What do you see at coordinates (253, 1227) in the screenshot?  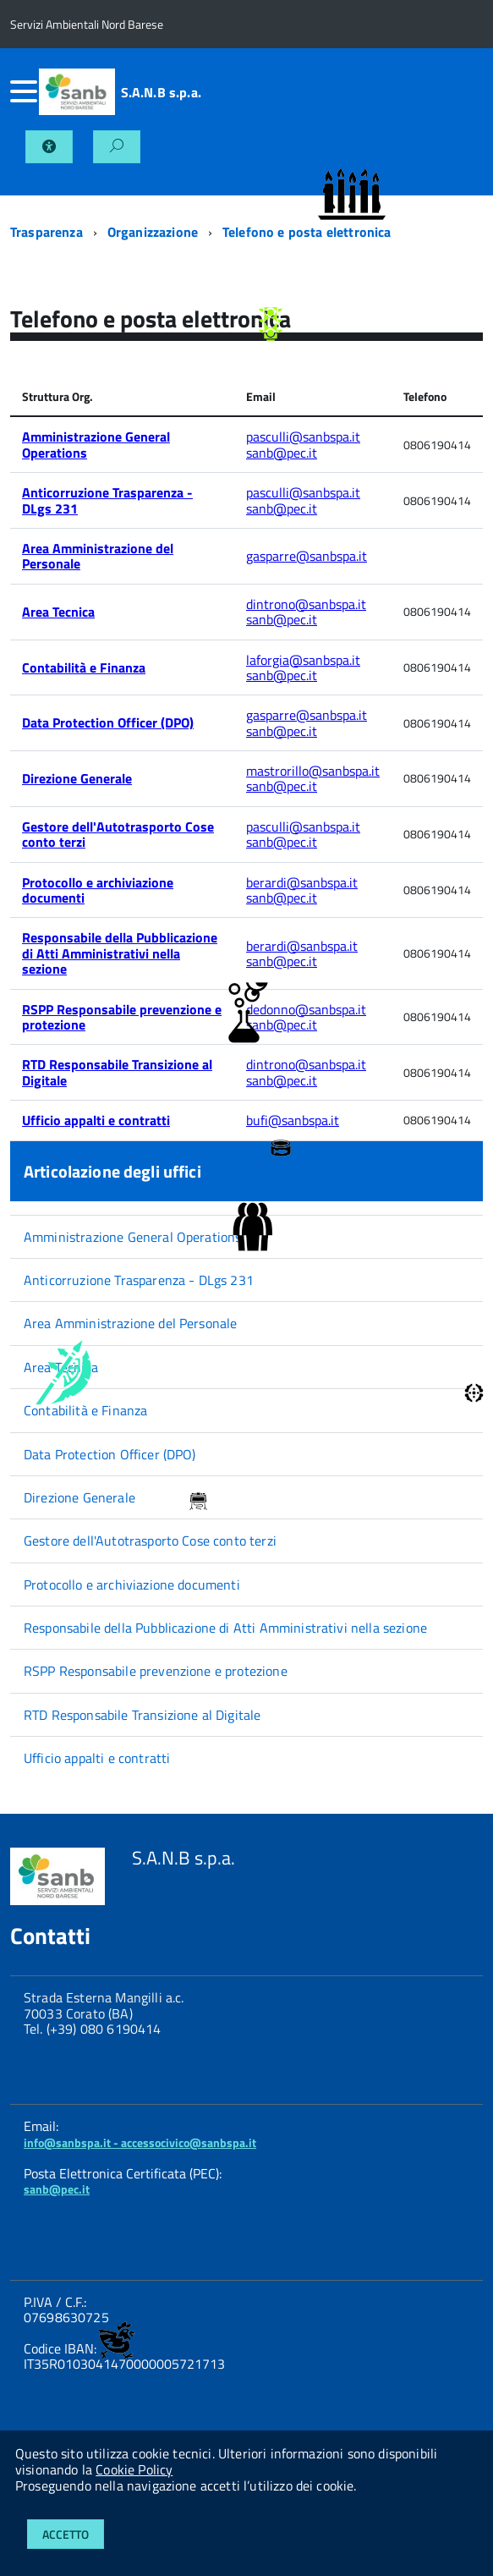 I see `backup or sync your team data` at bounding box center [253, 1227].